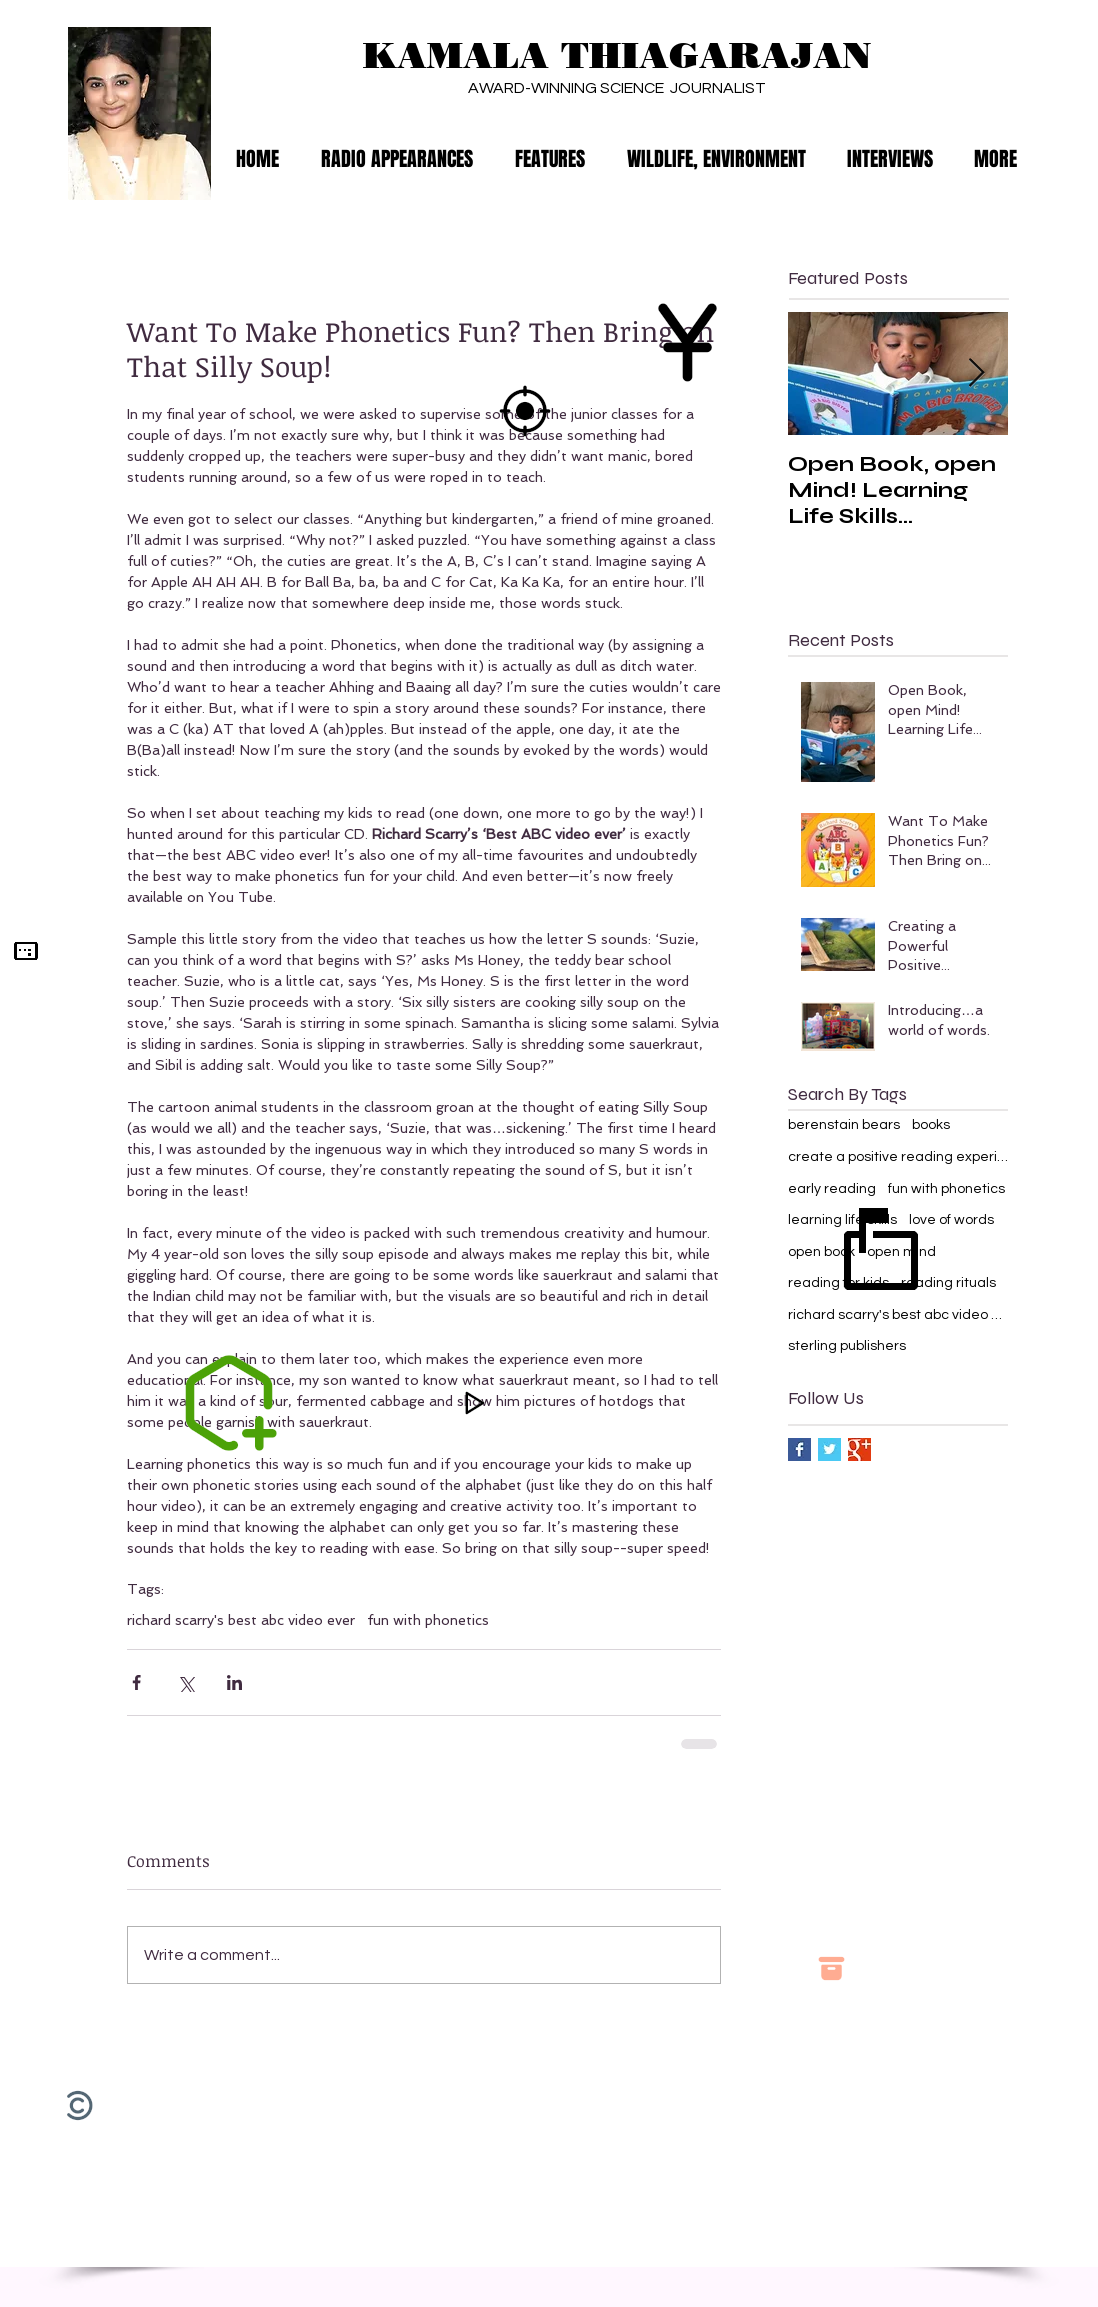  What do you see at coordinates (687, 342) in the screenshot?
I see `indicates chinese yuan currency` at bounding box center [687, 342].